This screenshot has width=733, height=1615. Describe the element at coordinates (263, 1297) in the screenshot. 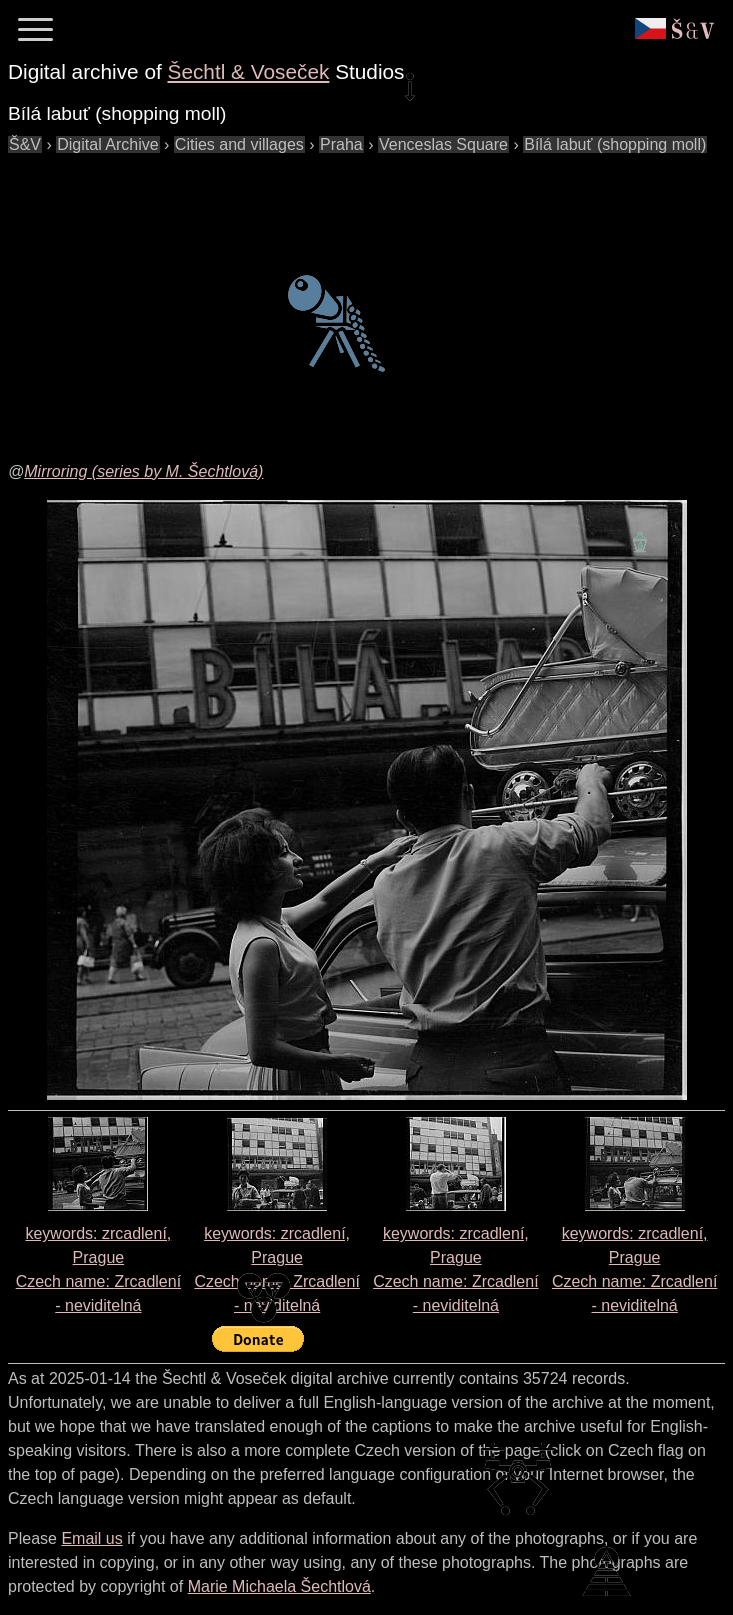

I see `indicates a trinity or three-way connection system` at that location.